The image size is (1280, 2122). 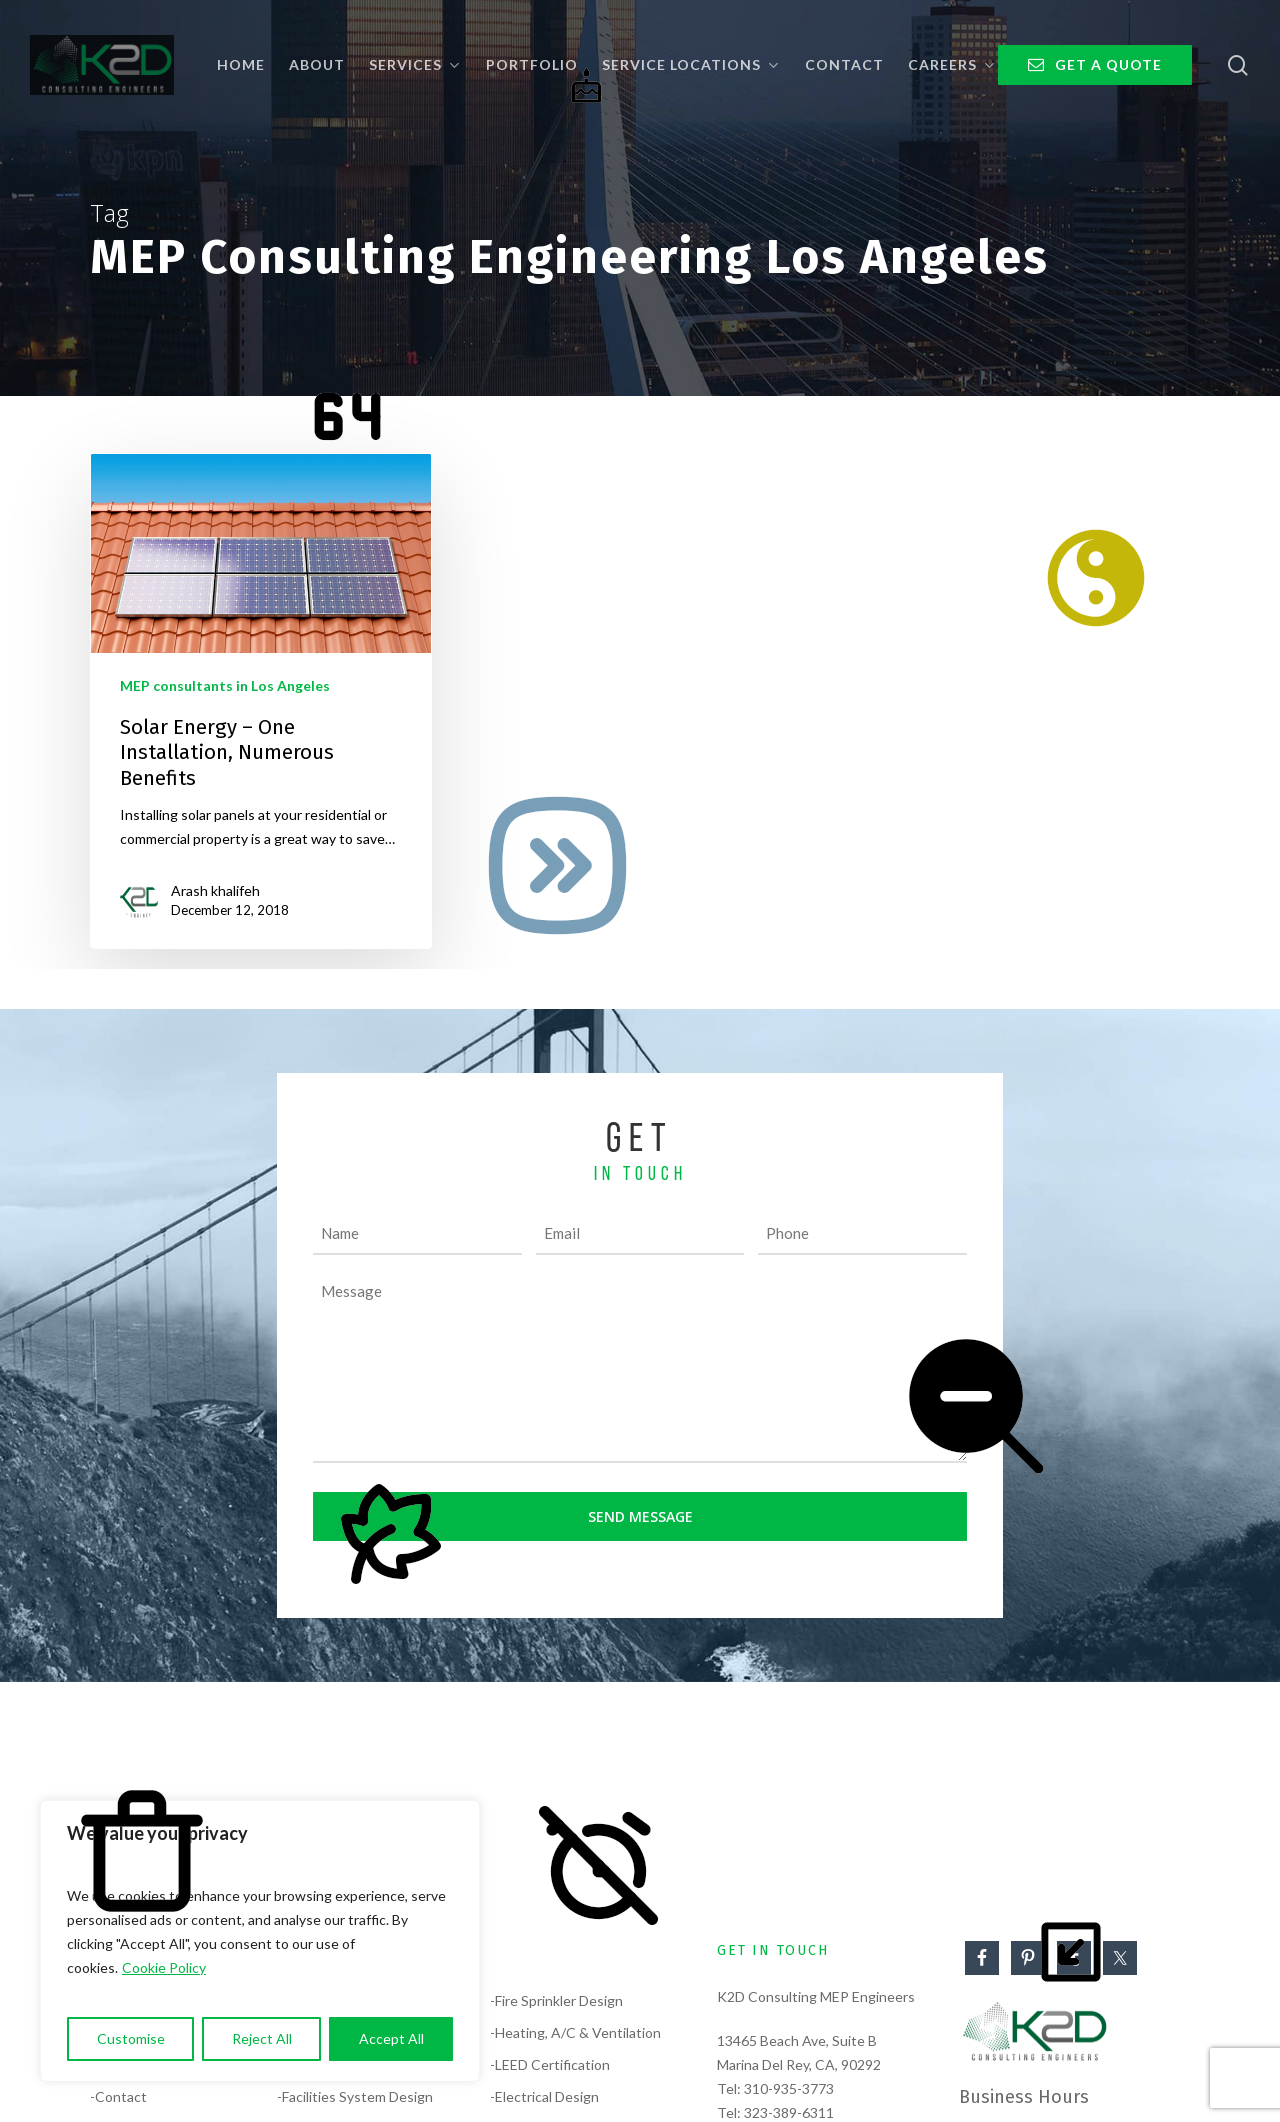 What do you see at coordinates (557, 865) in the screenshot?
I see `skip forward or advance to next item` at bounding box center [557, 865].